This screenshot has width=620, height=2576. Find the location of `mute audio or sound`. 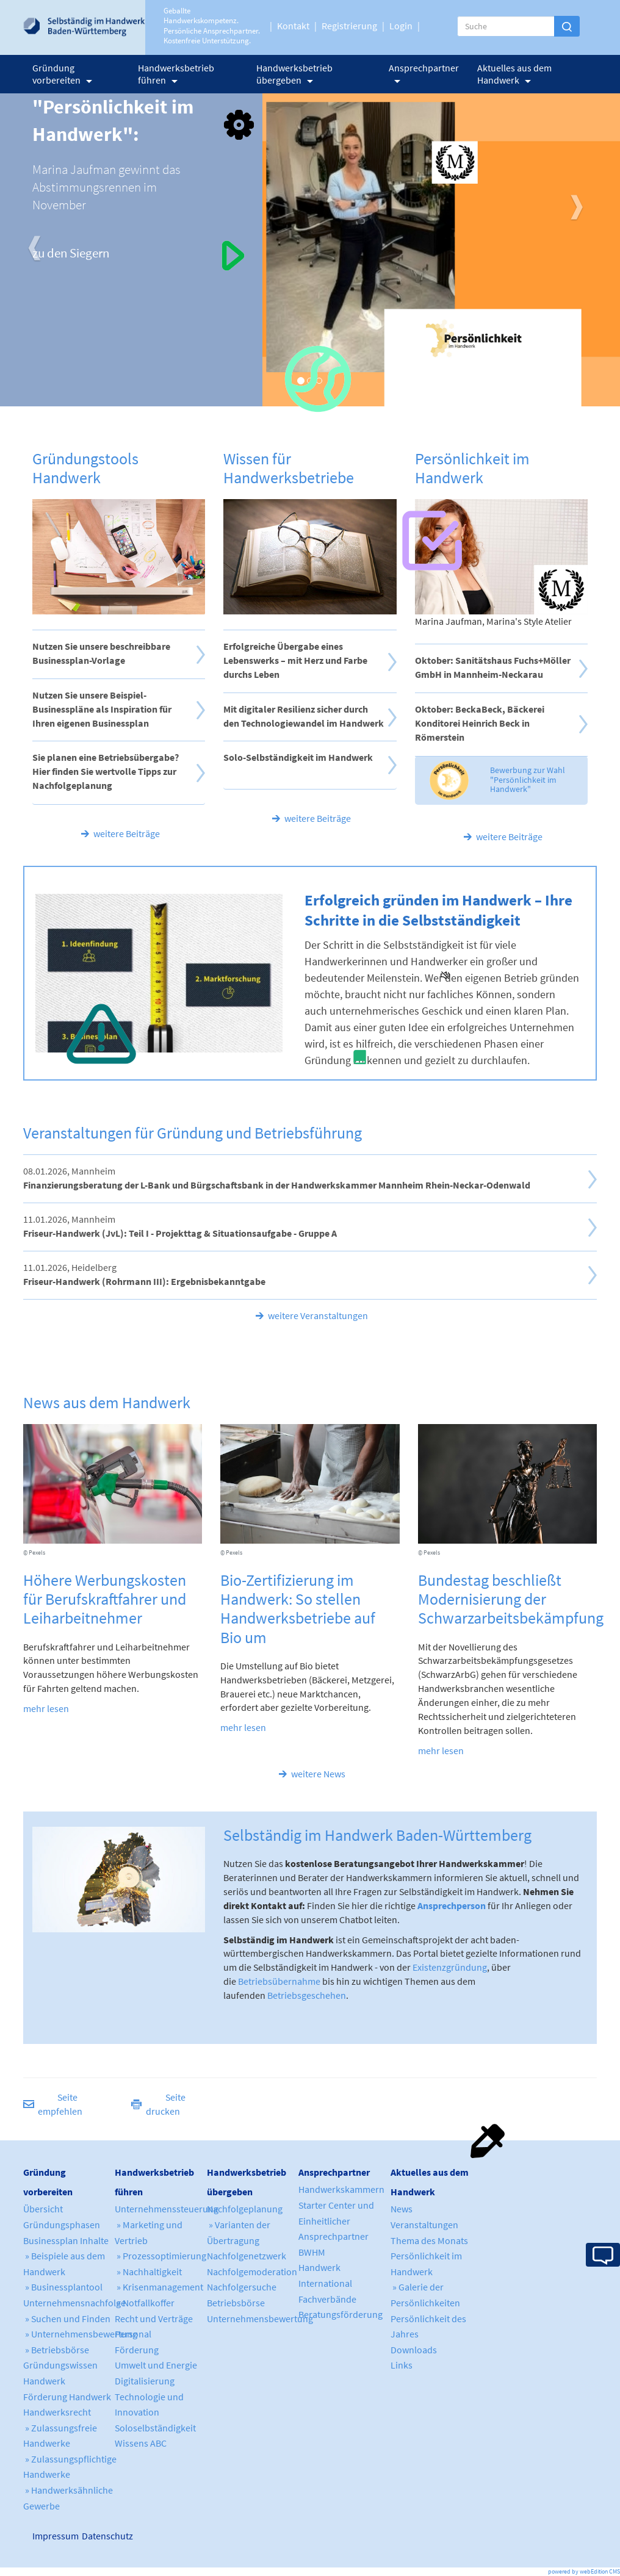

mute audio or sound is located at coordinates (445, 975).